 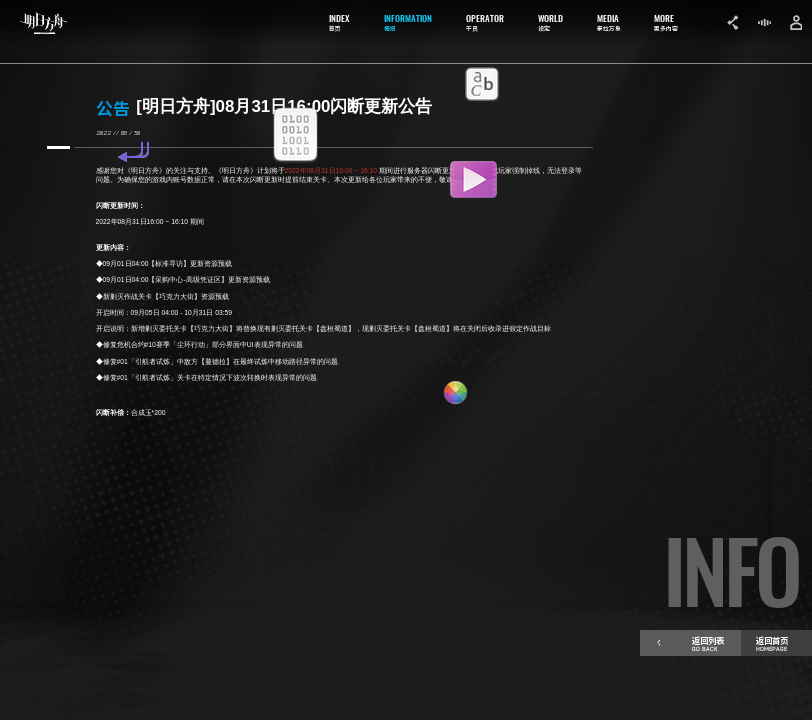 I want to click on open media player application, so click(x=473, y=179).